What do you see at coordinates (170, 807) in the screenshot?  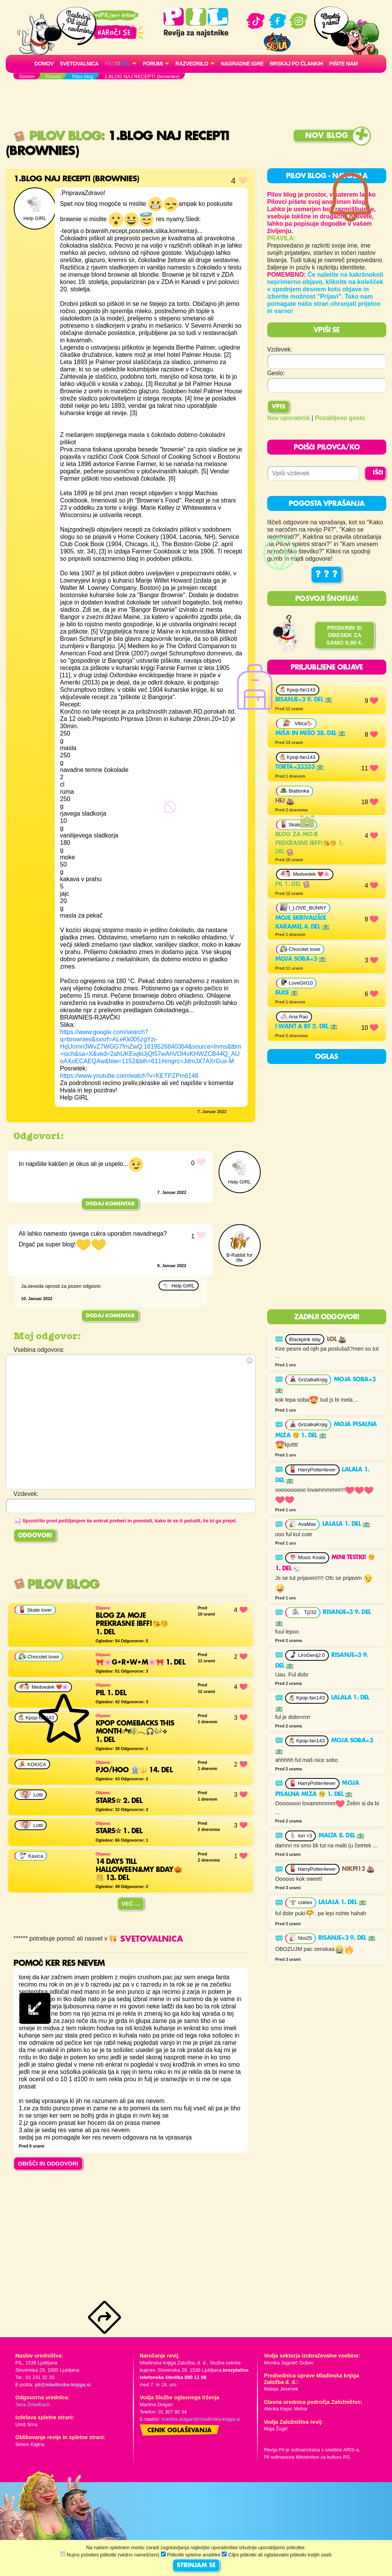 I see `mute or disable chat notifications` at bounding box center [170, 807].